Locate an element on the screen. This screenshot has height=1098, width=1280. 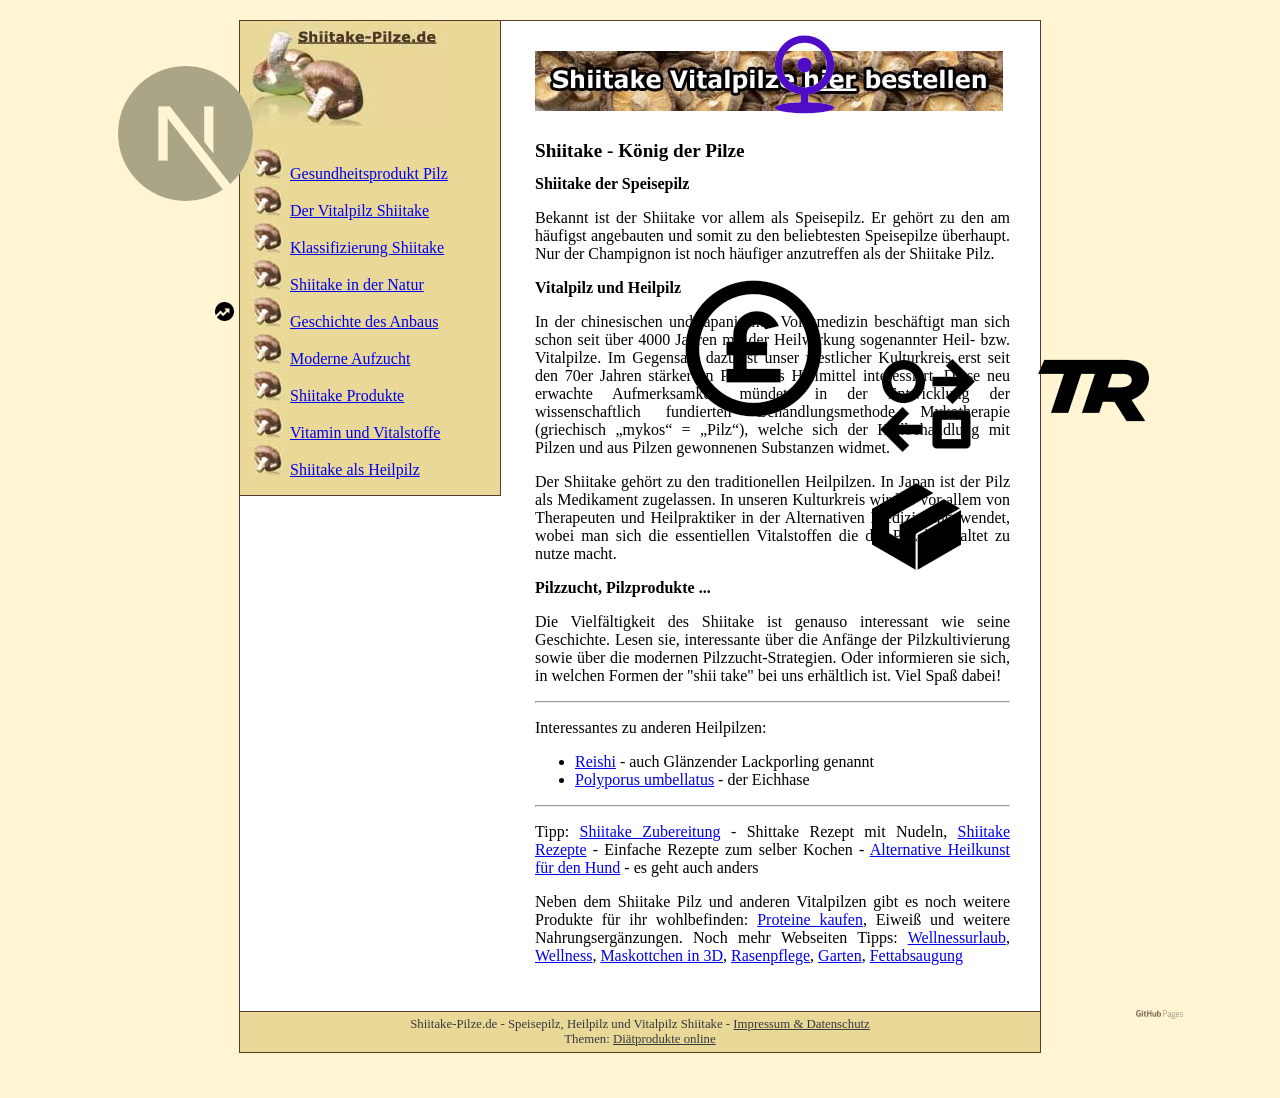
open the TrainerRoad cycling training app is located at coordinates (1093, 390).